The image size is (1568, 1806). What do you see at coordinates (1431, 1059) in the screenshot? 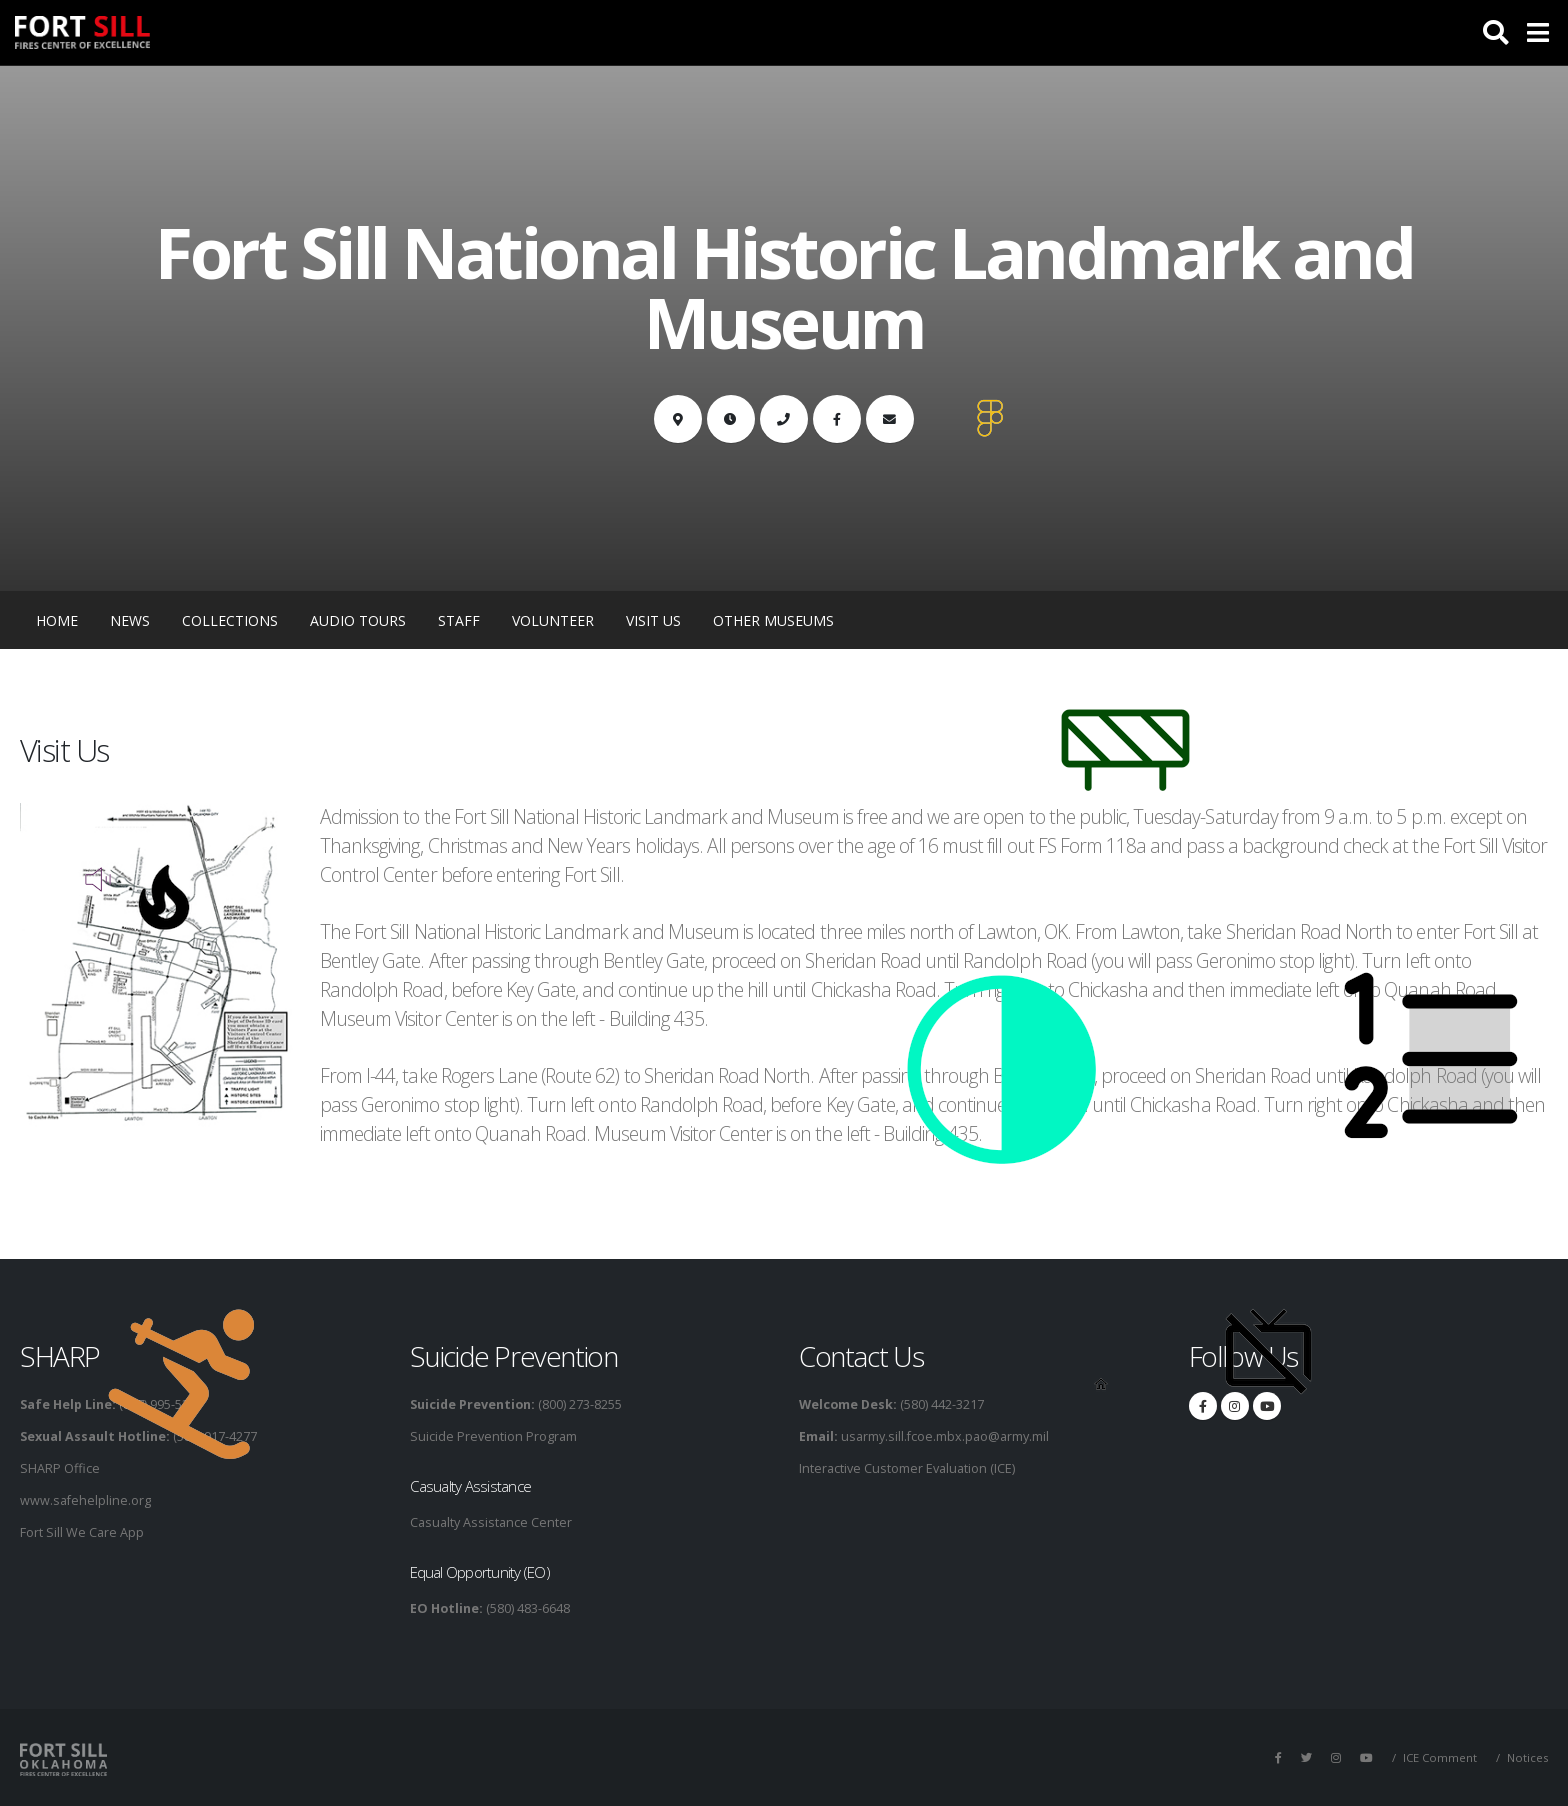
I see `create a numbered list` at bounding box center [1431, 1059].